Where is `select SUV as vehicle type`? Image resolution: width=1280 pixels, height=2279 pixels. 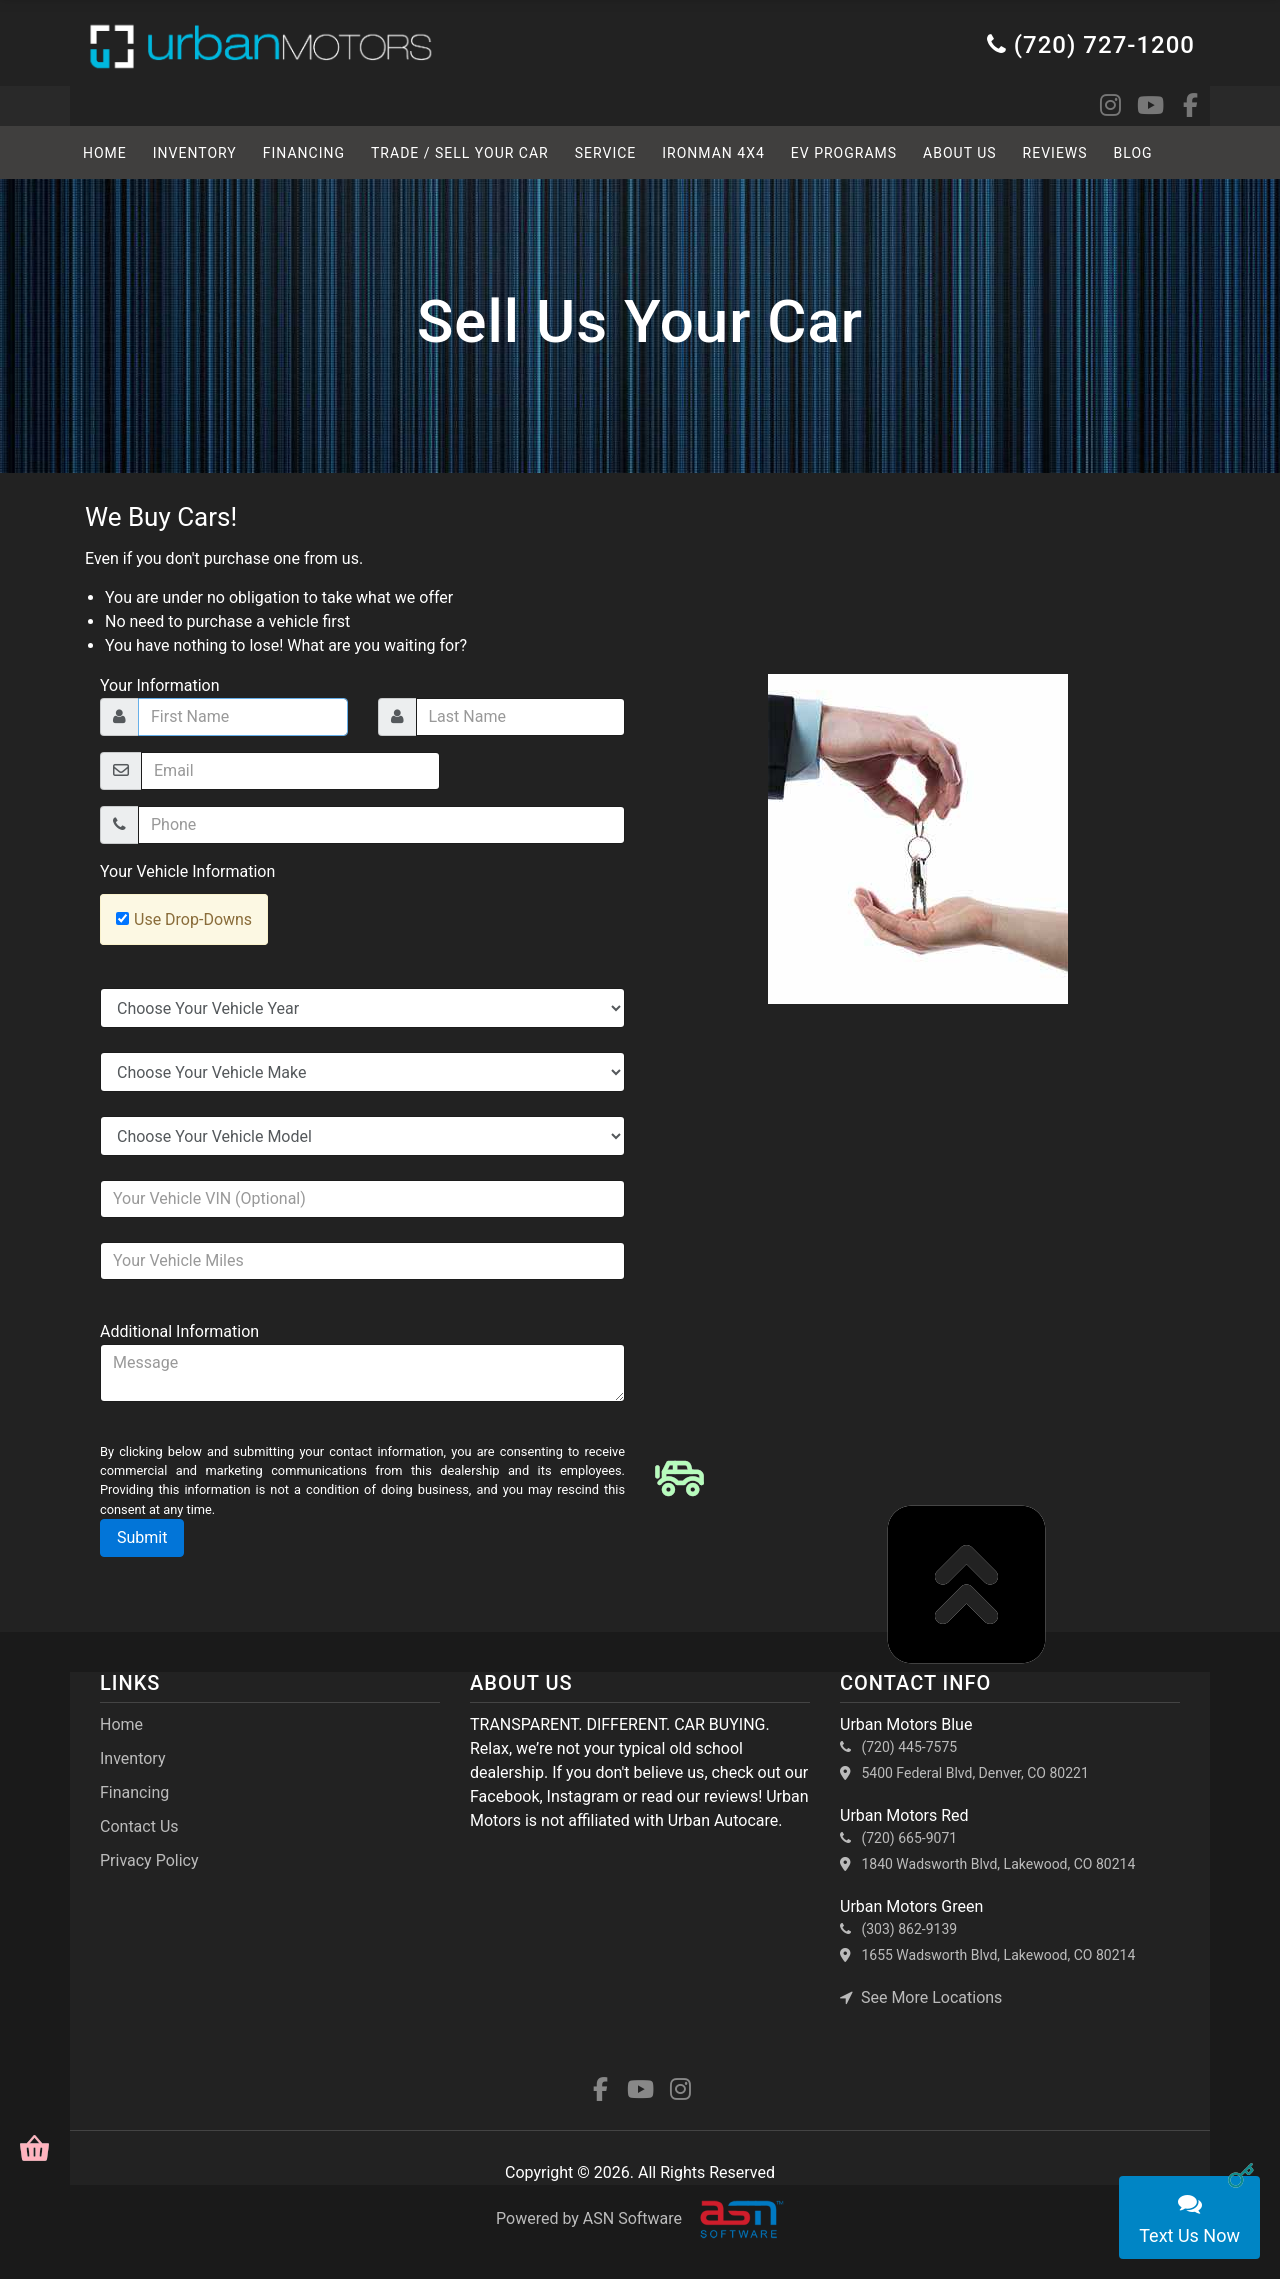 select SUV as vehicle type is located at coordinates (679, 1478).